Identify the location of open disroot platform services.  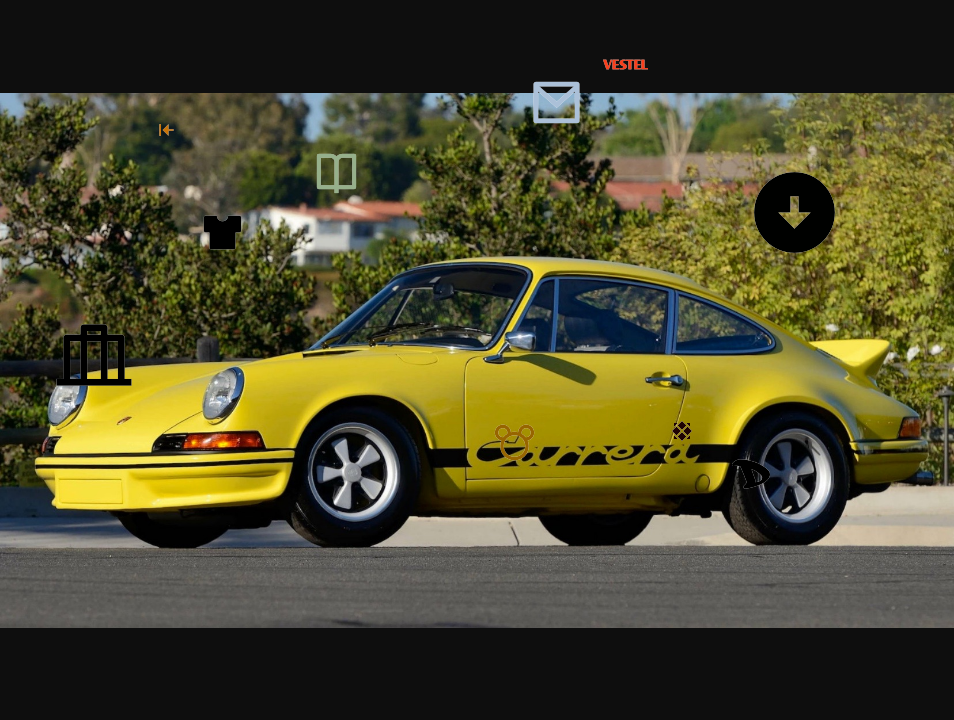
(751, 474).